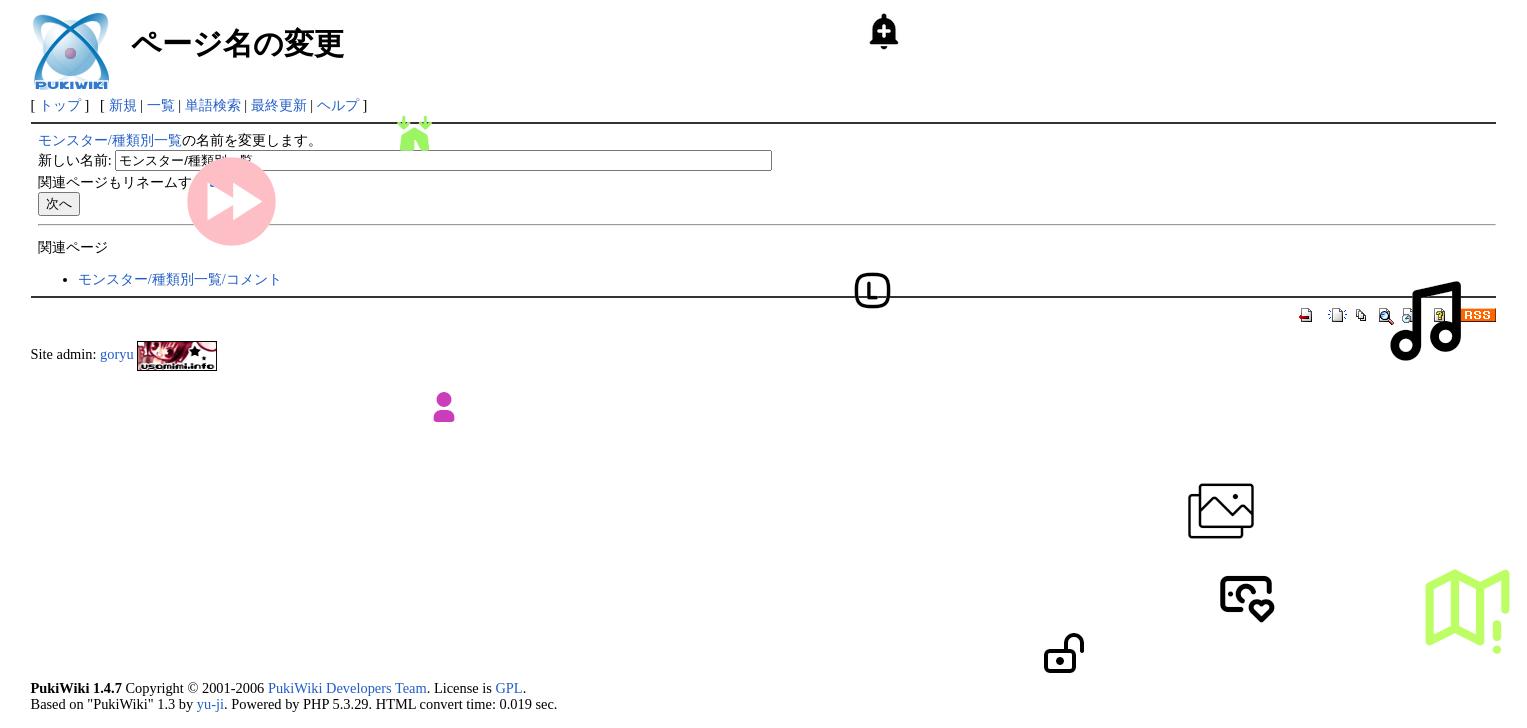 This screenshot has height=728, width=1527. What do you see at coordinates (1221, 511) in the screenshot?
I see `view photo gallery` at bounding box center [1221, 511].